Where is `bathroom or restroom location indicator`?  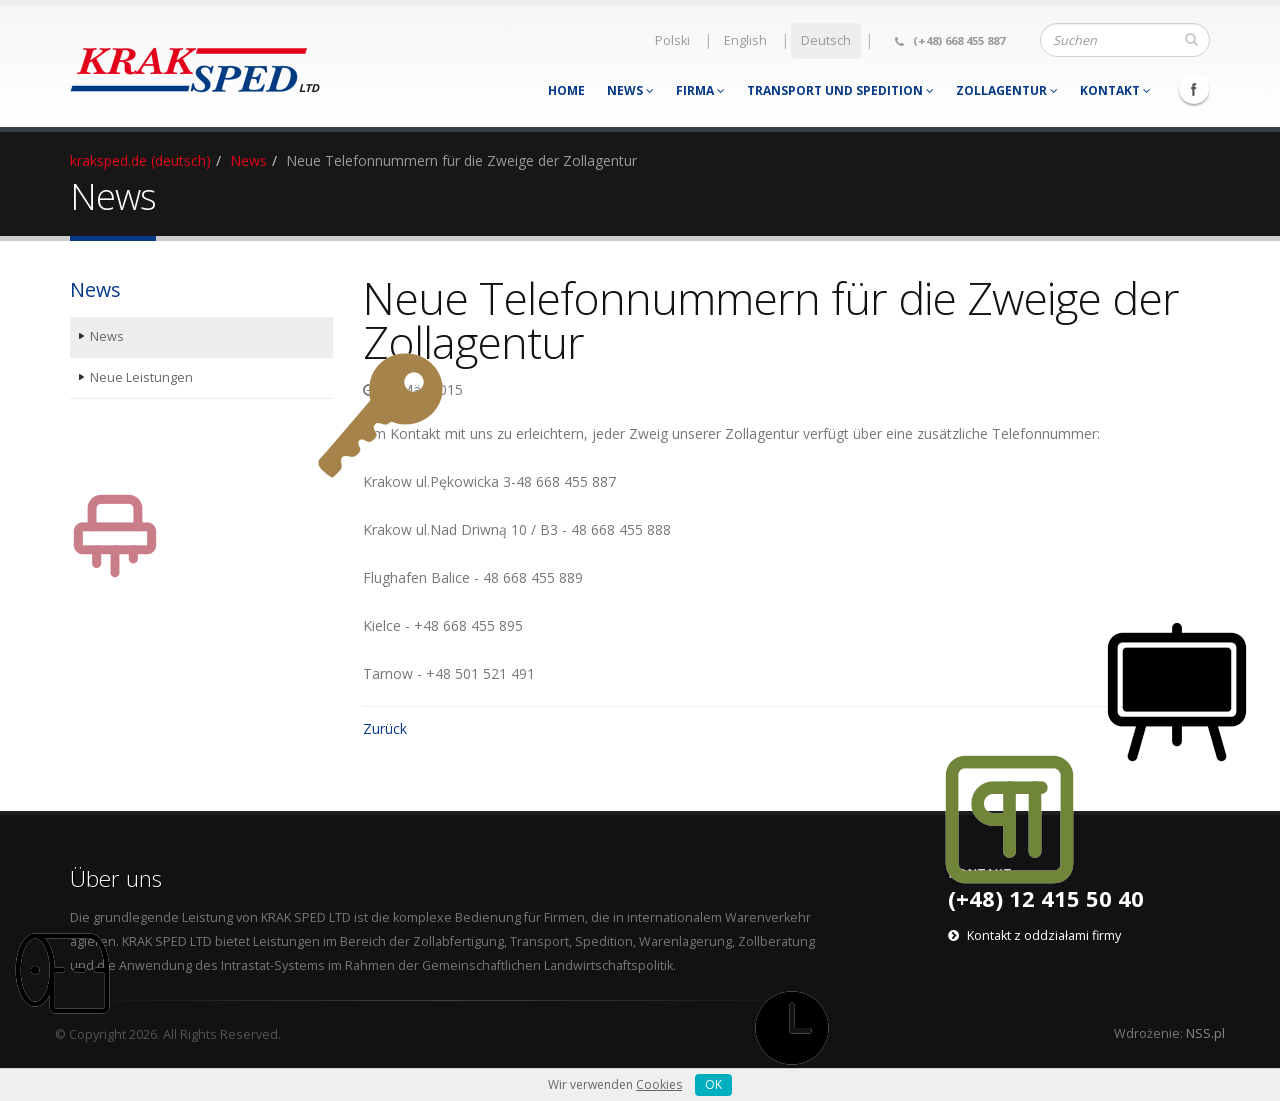
bathroom or restroom location indicator is located at coordinates (62, 973).